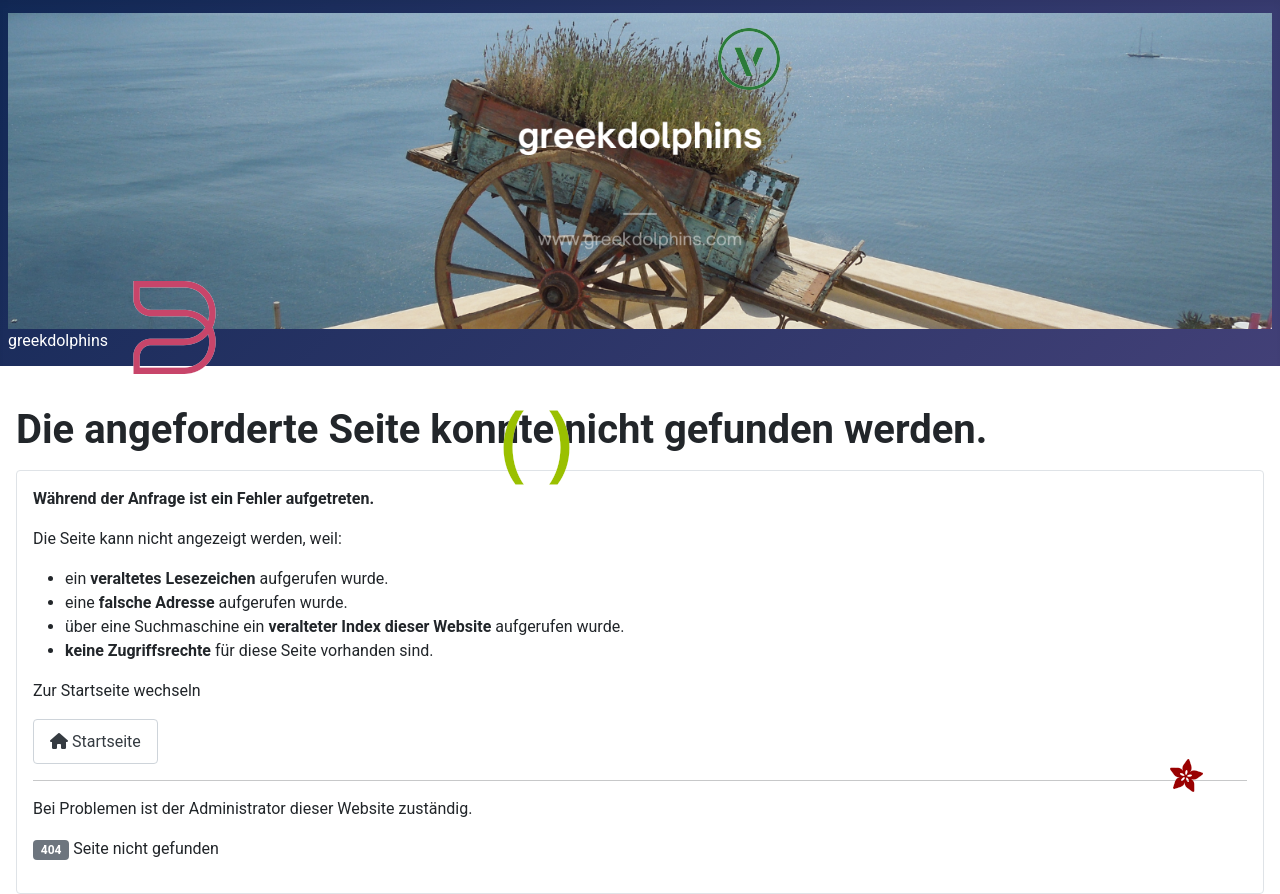  What do you see at coordinates (174, 327) in the screenshot?
I see `bluesound brand logo` at bounding box center [174, 327].